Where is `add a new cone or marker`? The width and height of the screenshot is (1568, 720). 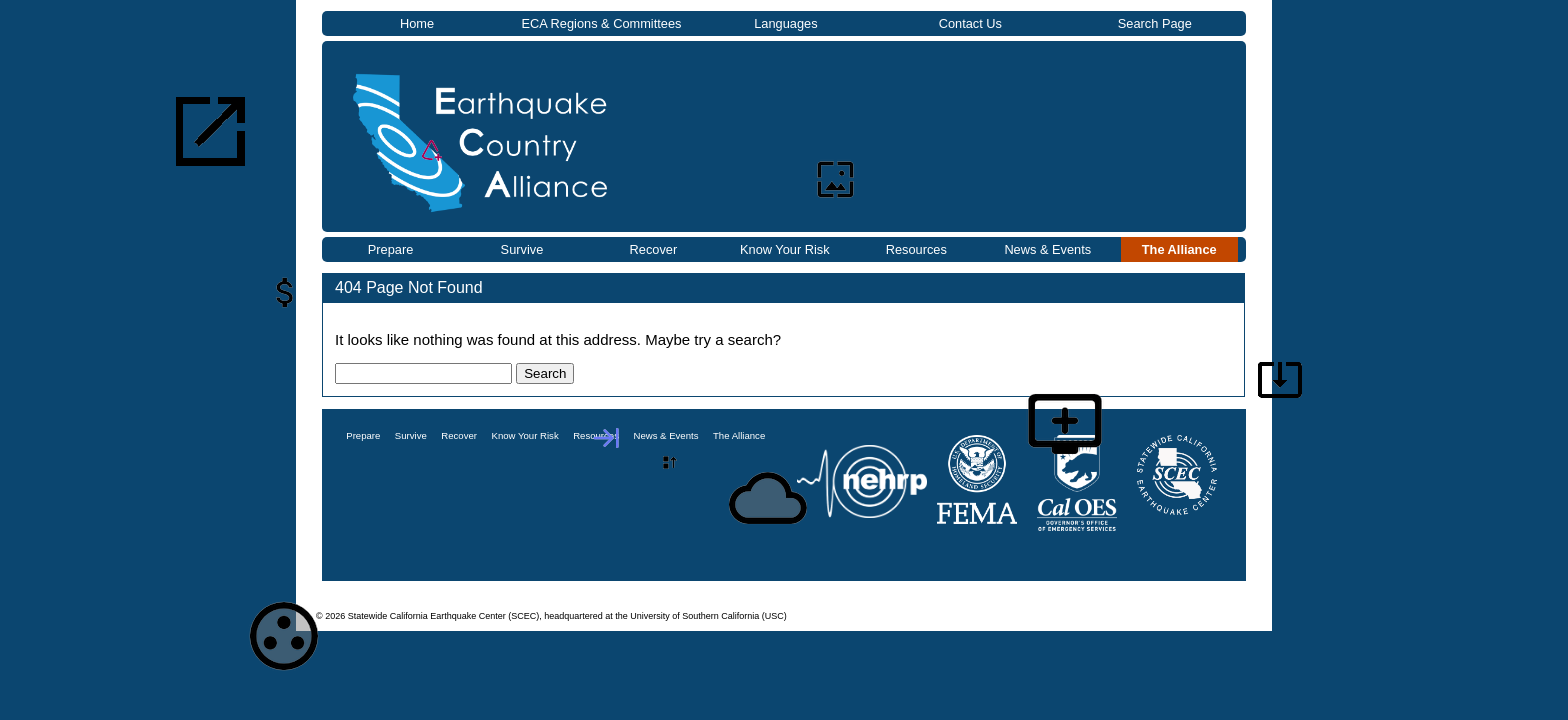 add a new cone or marker is located at coordinates (431, 150).